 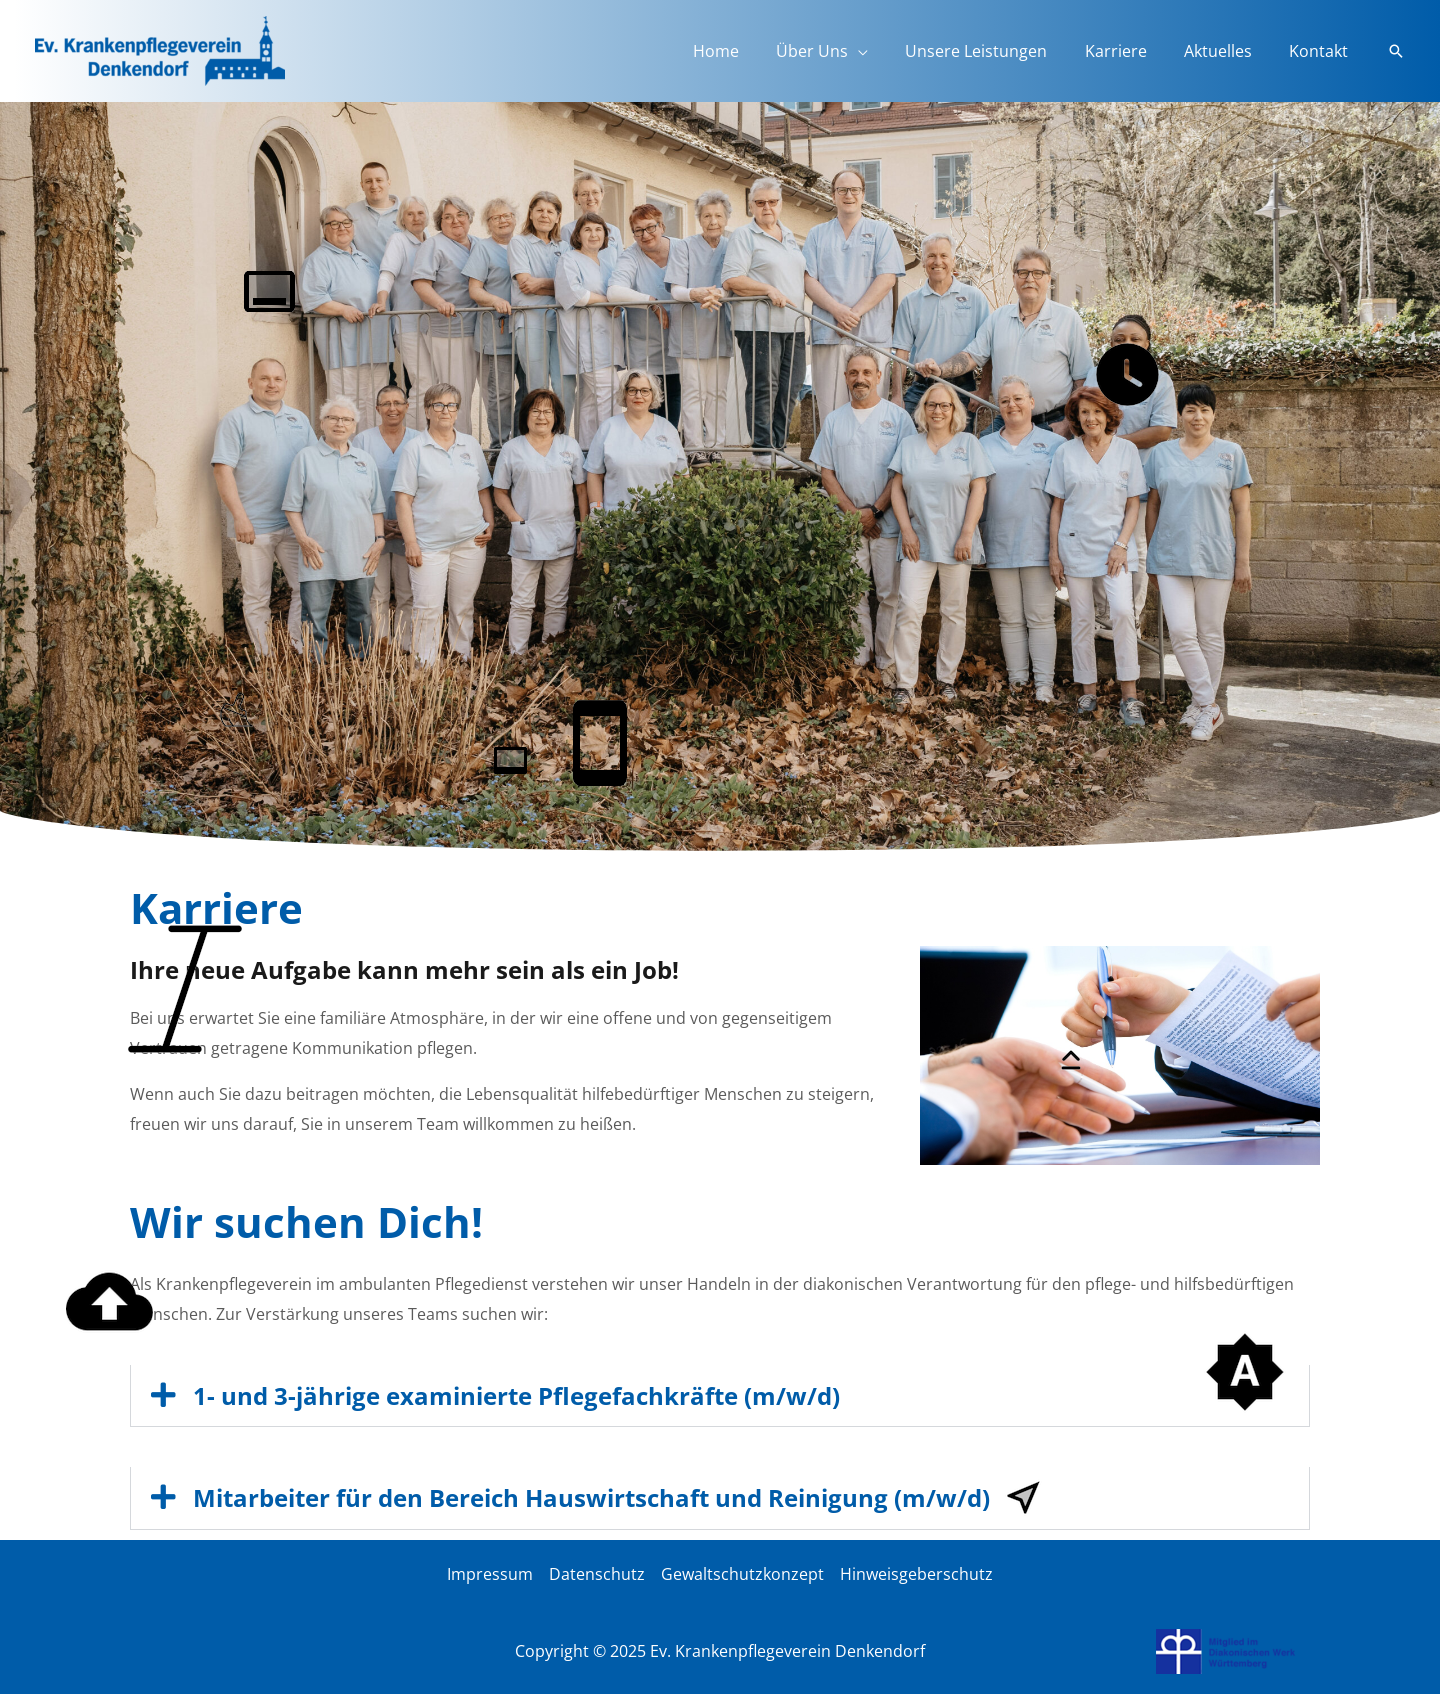 What do you see at coordinates (1023, 1497) in the screenshot?
I see `access navigation or directions` at bounding box center [1023, 1497].